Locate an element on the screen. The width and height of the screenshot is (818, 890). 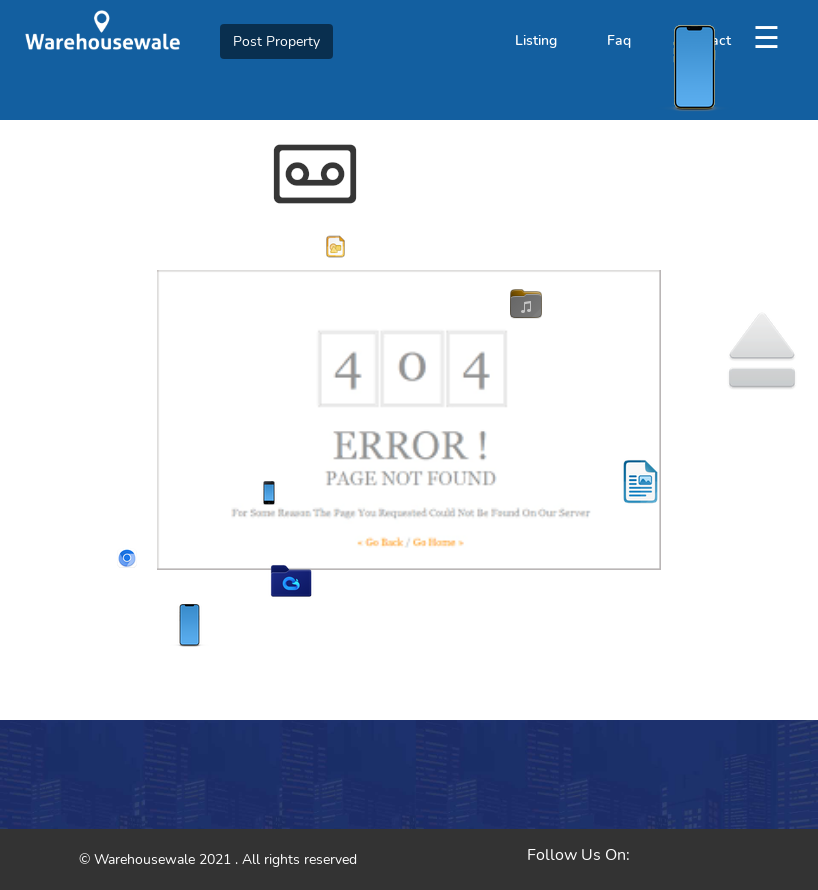
indicates audio tape or cassette media is located at coordinates (315, 174).